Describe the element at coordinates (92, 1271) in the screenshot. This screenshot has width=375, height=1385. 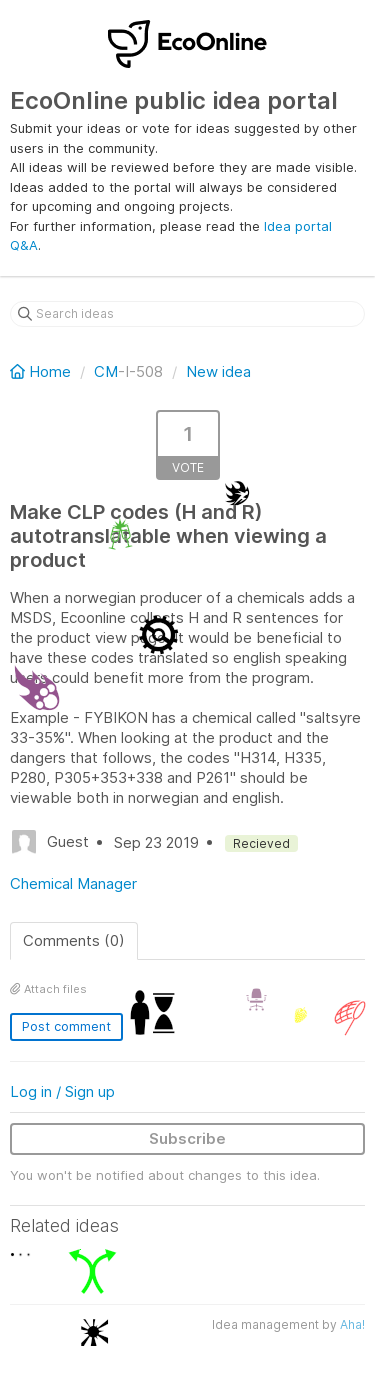
I see `split or divide content into multiple paths` at that location.